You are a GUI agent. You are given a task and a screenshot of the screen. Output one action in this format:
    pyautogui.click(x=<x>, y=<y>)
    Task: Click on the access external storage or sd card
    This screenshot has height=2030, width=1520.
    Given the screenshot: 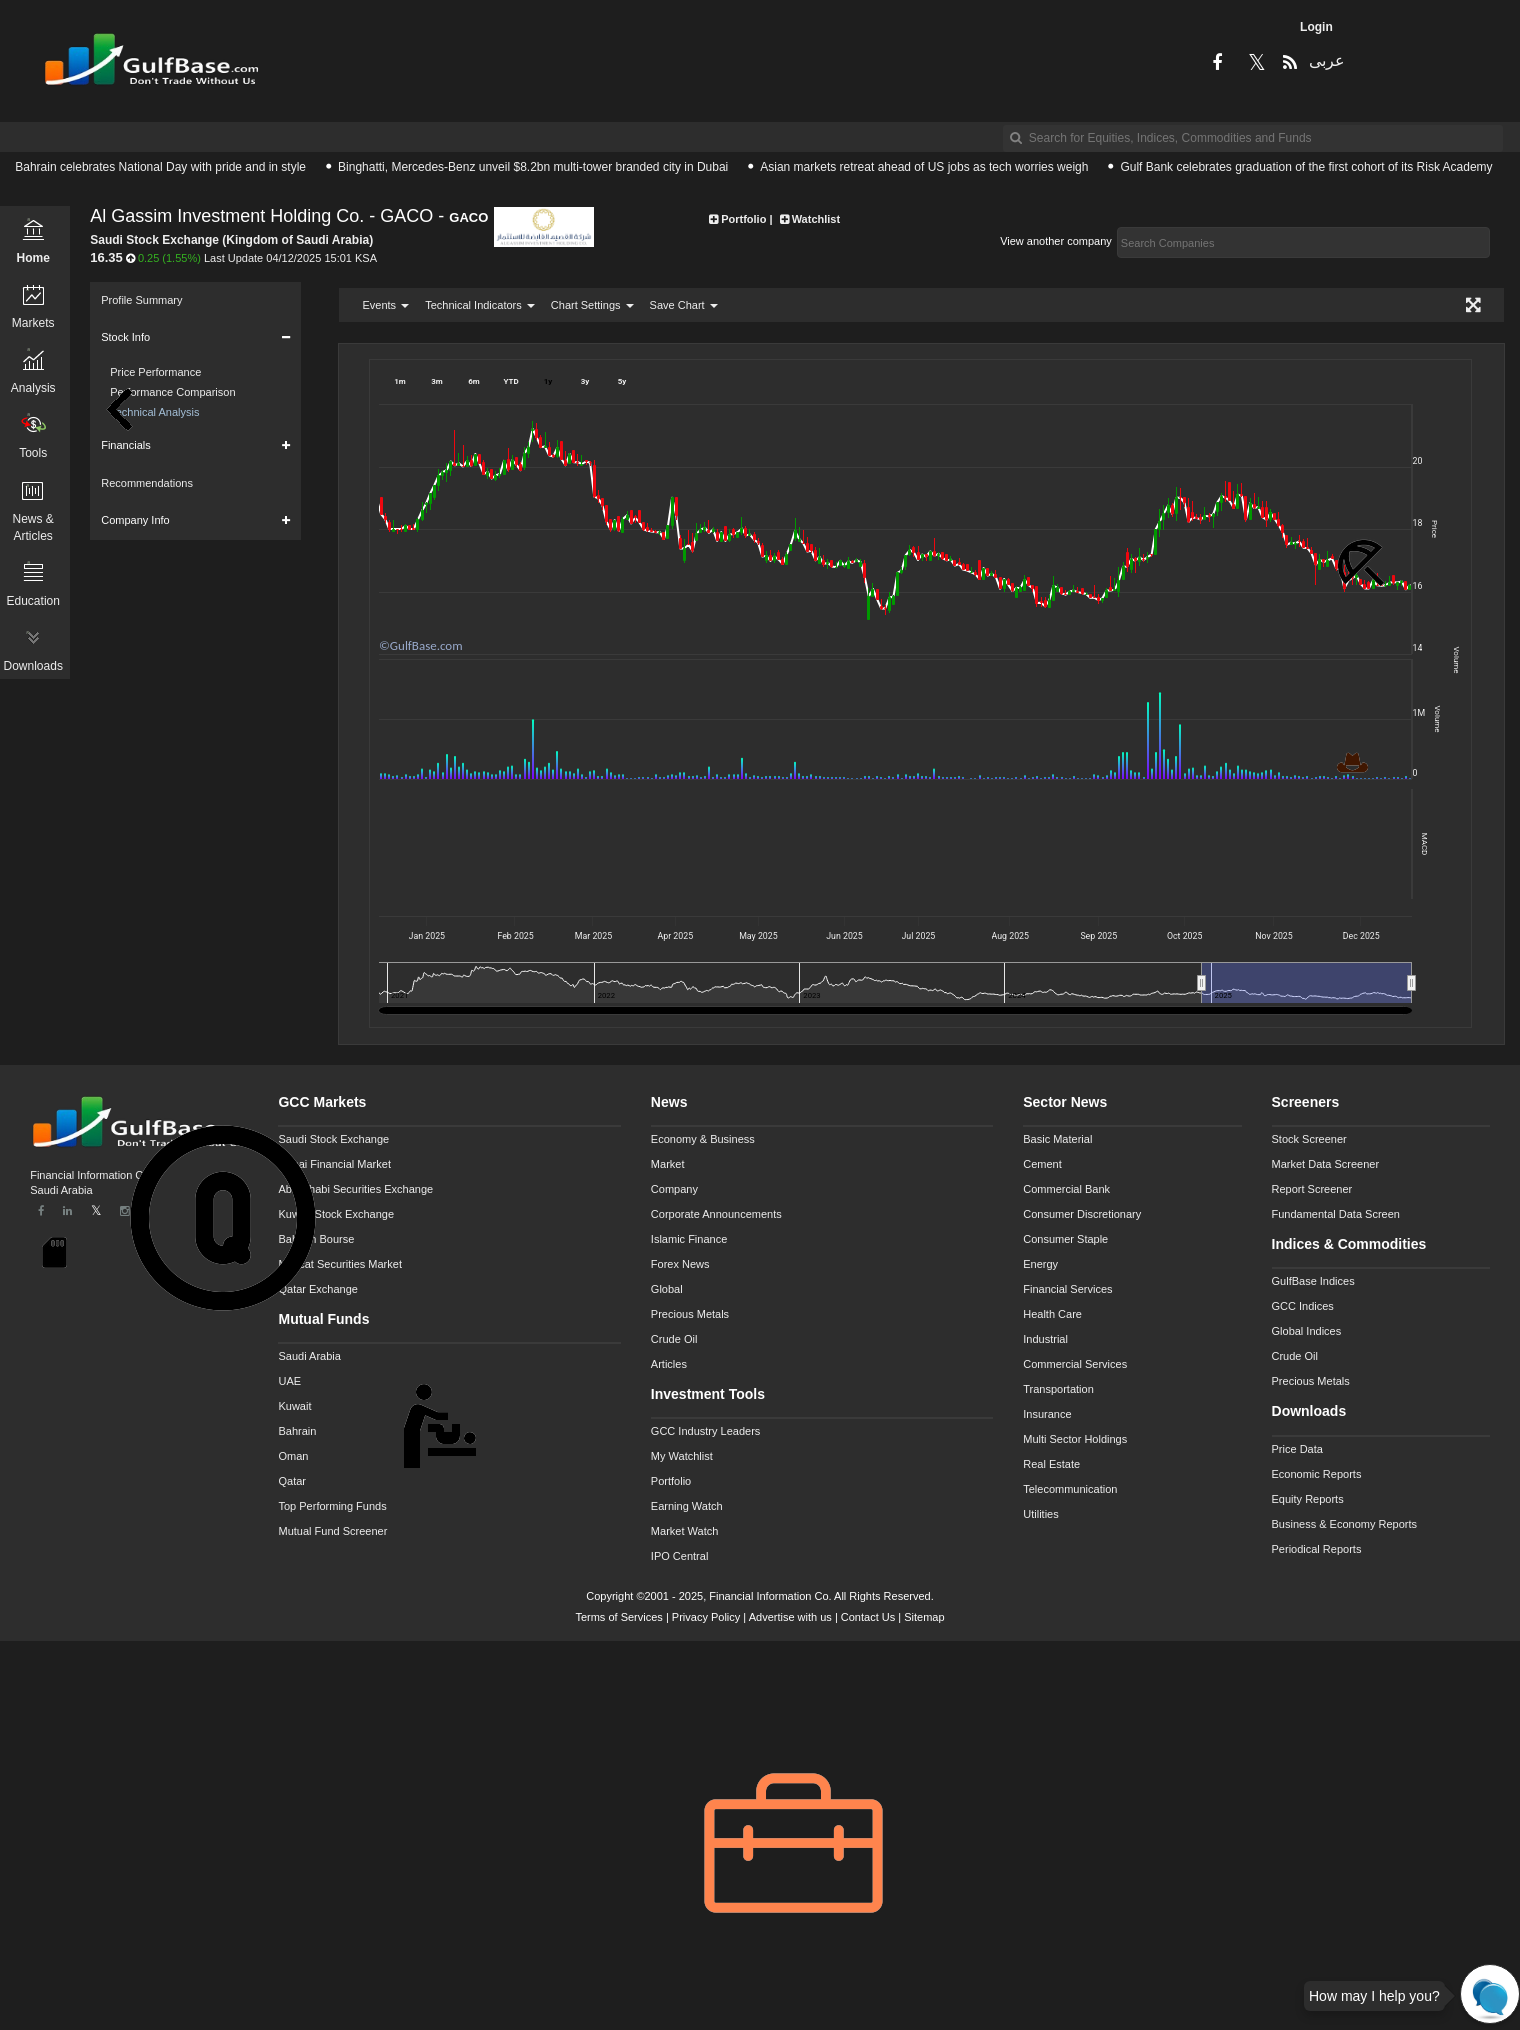 What is the action you would take?
    pyautogui.click(x=54, y=1252)
    